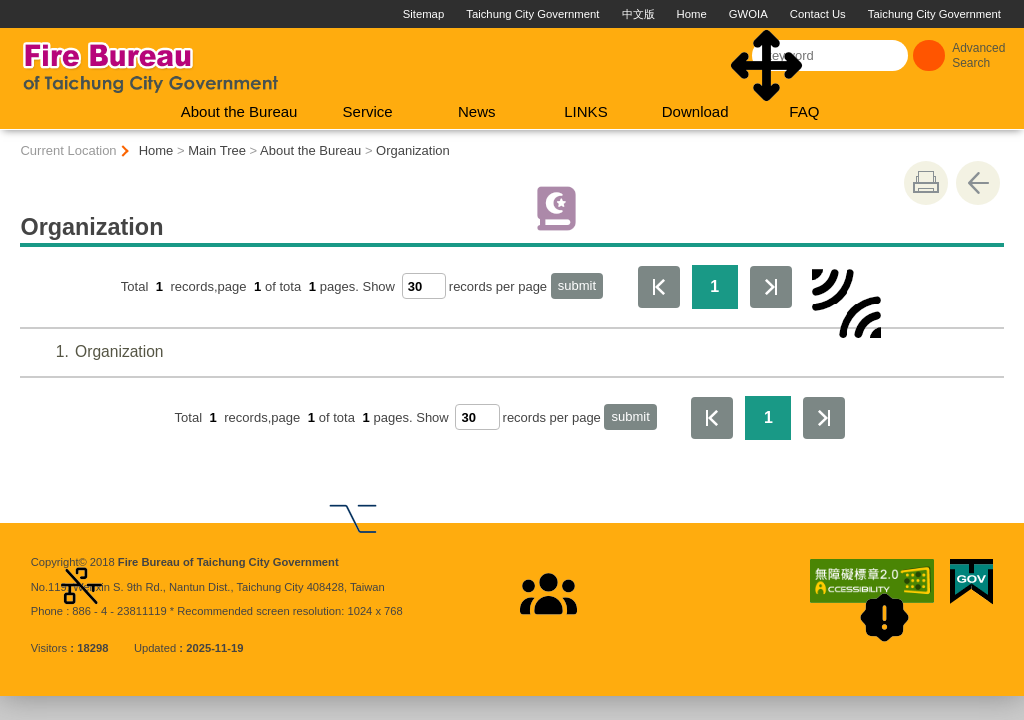 The height and width of the screenshot is (720, 1024). I want to click on indicates a warning or important alert, so click(884, 617).